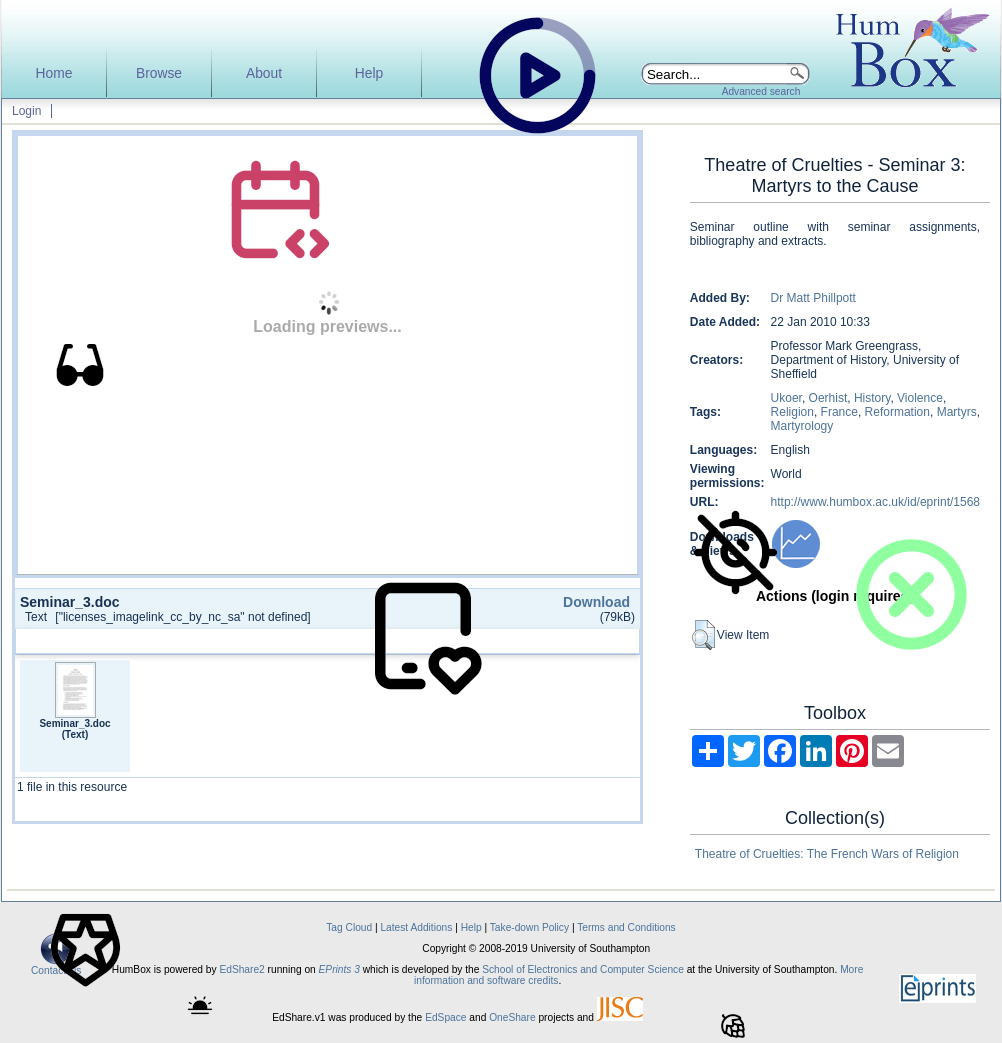 The width and height of the screenshot is (1002, 1043). I want to click on add device to favorites, so click(423, 636).